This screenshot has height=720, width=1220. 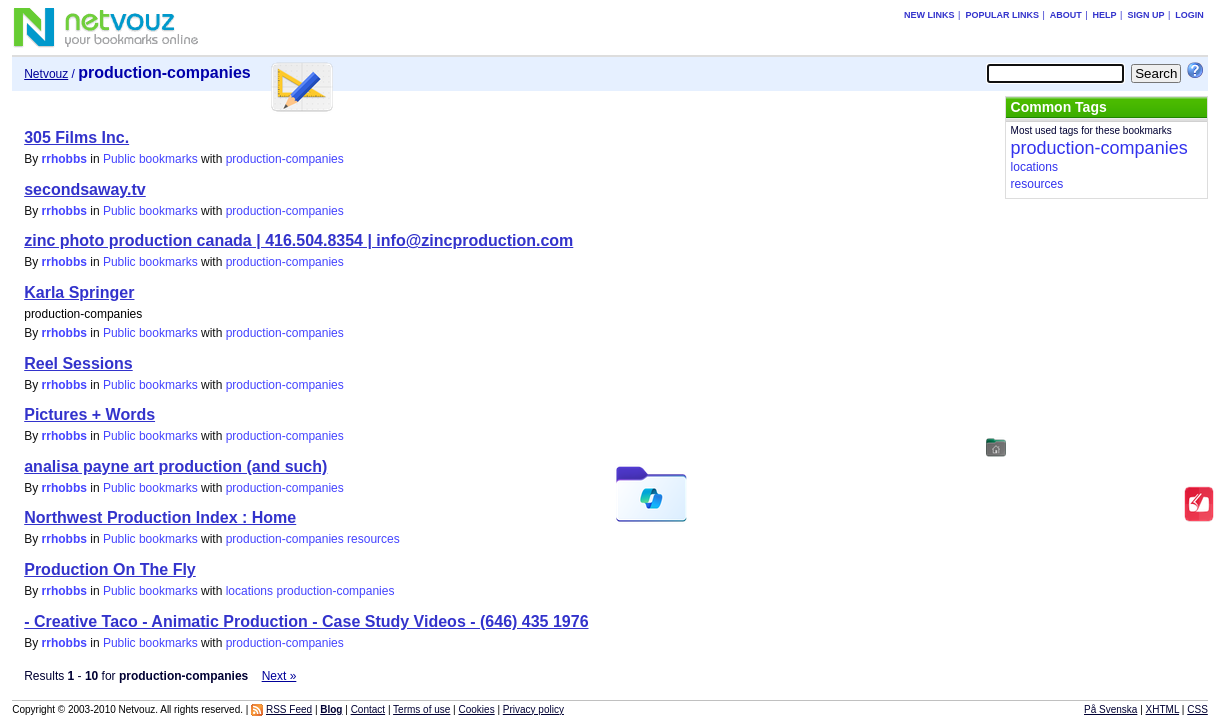 I want to click on access system accessories and utility applications, so click(x=302, y=87).